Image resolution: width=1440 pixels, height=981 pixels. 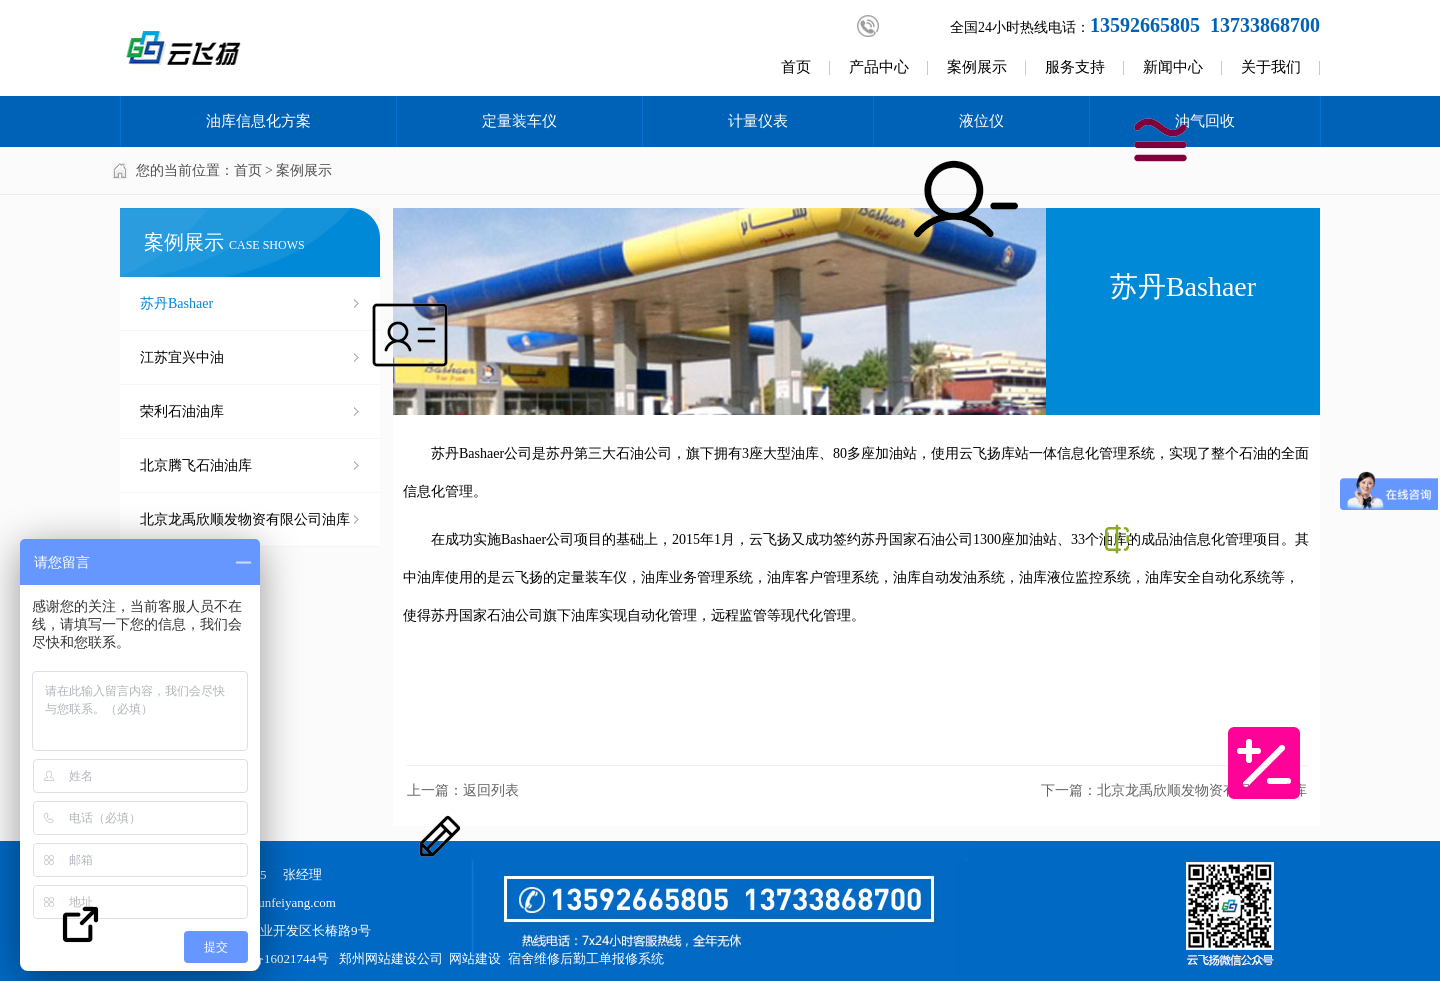 I want to click on edit or modify content, so click(x=439, y=837).